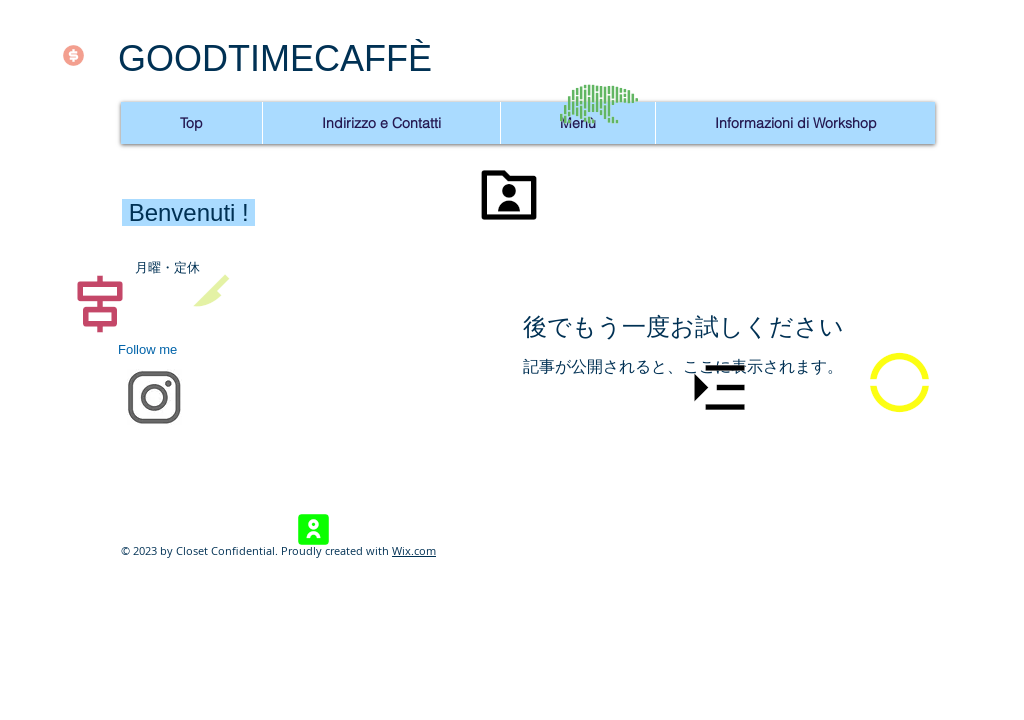 Image resolution: width=1024 pixels, height=720 pixels. Describe the element at coordinates (899, 382) in the screenshot. I see `indicates content is loading` at that location.